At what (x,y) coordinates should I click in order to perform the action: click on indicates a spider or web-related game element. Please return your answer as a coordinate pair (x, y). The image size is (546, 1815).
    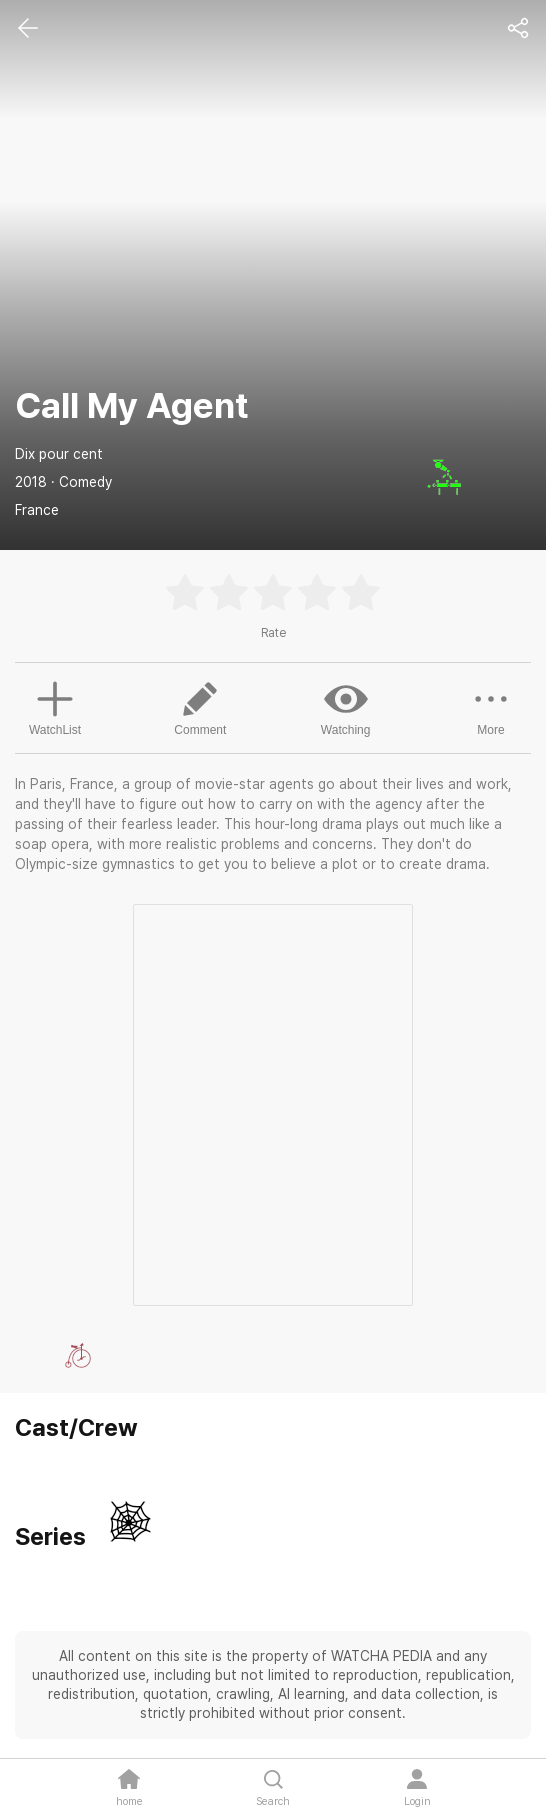
    Looking at the image, I should click on (130, 1521).